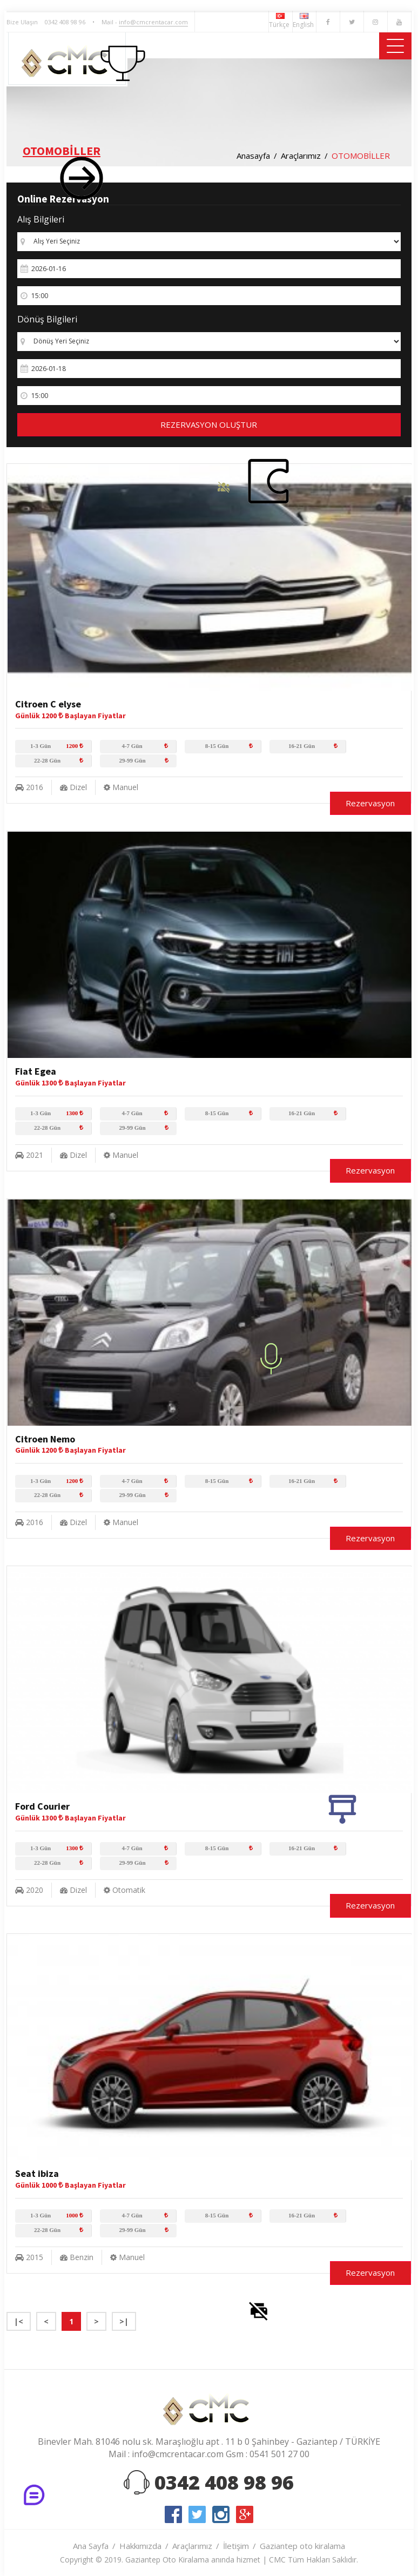 The width and height of the screenshot is (418, 2576). What do you see at coordinates (82, 178) in the screenshot?
I see `proceed to the next step` at bounding box center [82, 178].